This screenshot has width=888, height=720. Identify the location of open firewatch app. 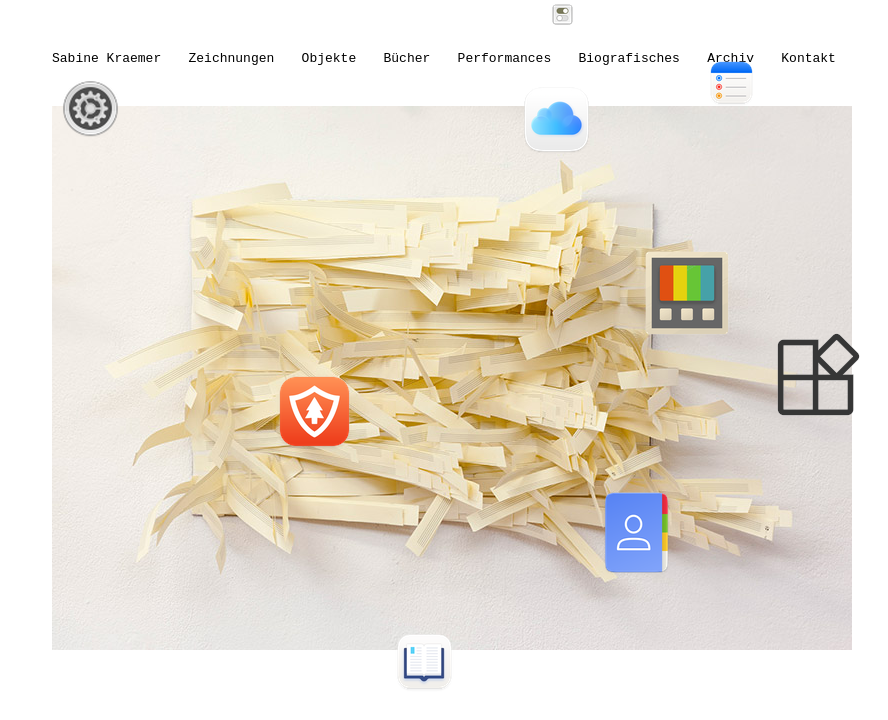
(314, 411).